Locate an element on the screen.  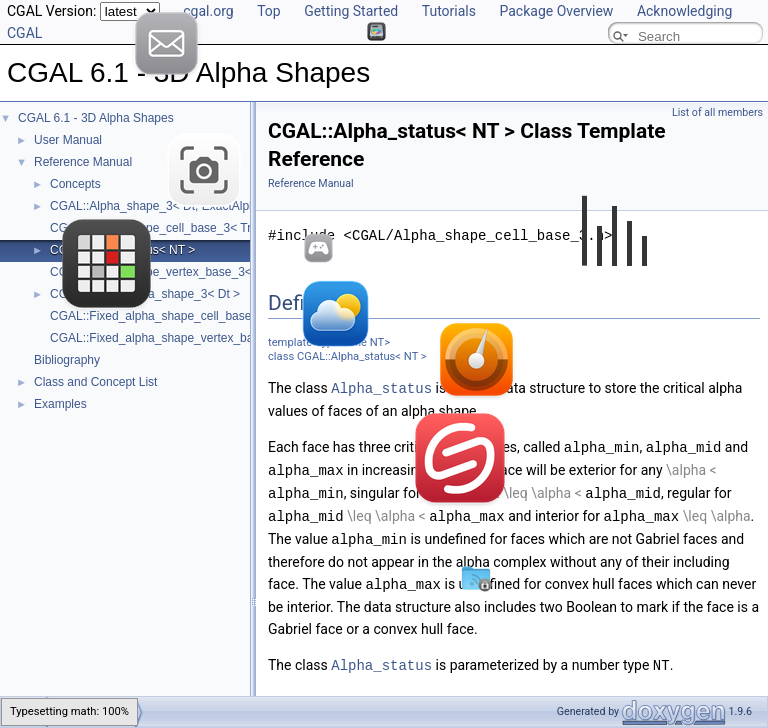
open smash file transfer app is located at coordinates (460, 458).